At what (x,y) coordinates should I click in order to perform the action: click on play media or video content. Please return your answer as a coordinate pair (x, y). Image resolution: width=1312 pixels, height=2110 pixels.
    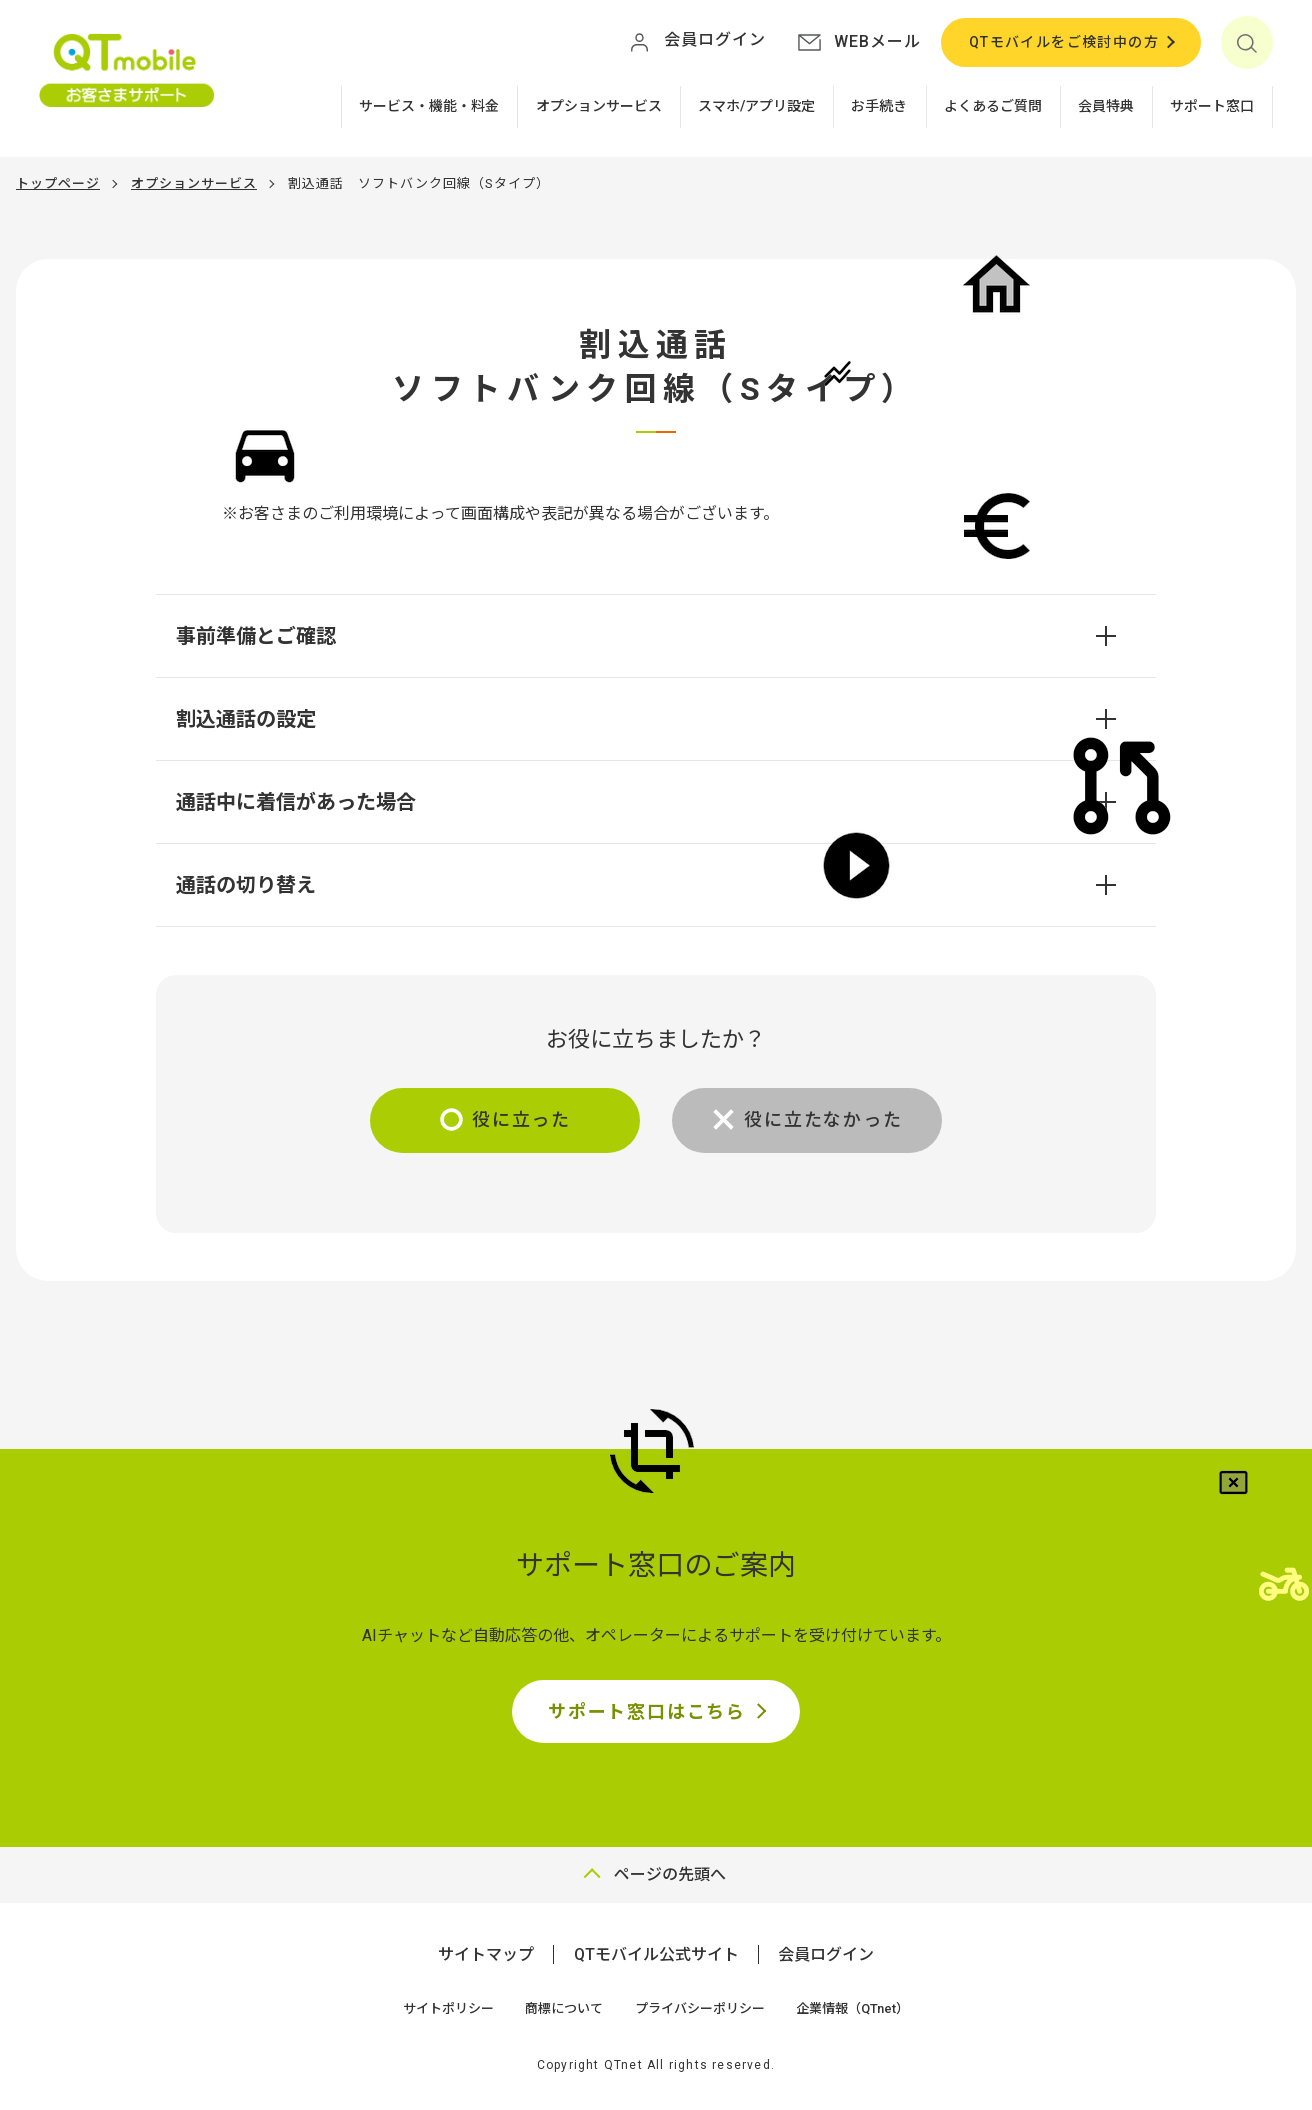
    Looking at the image, I should click on (856, 865).